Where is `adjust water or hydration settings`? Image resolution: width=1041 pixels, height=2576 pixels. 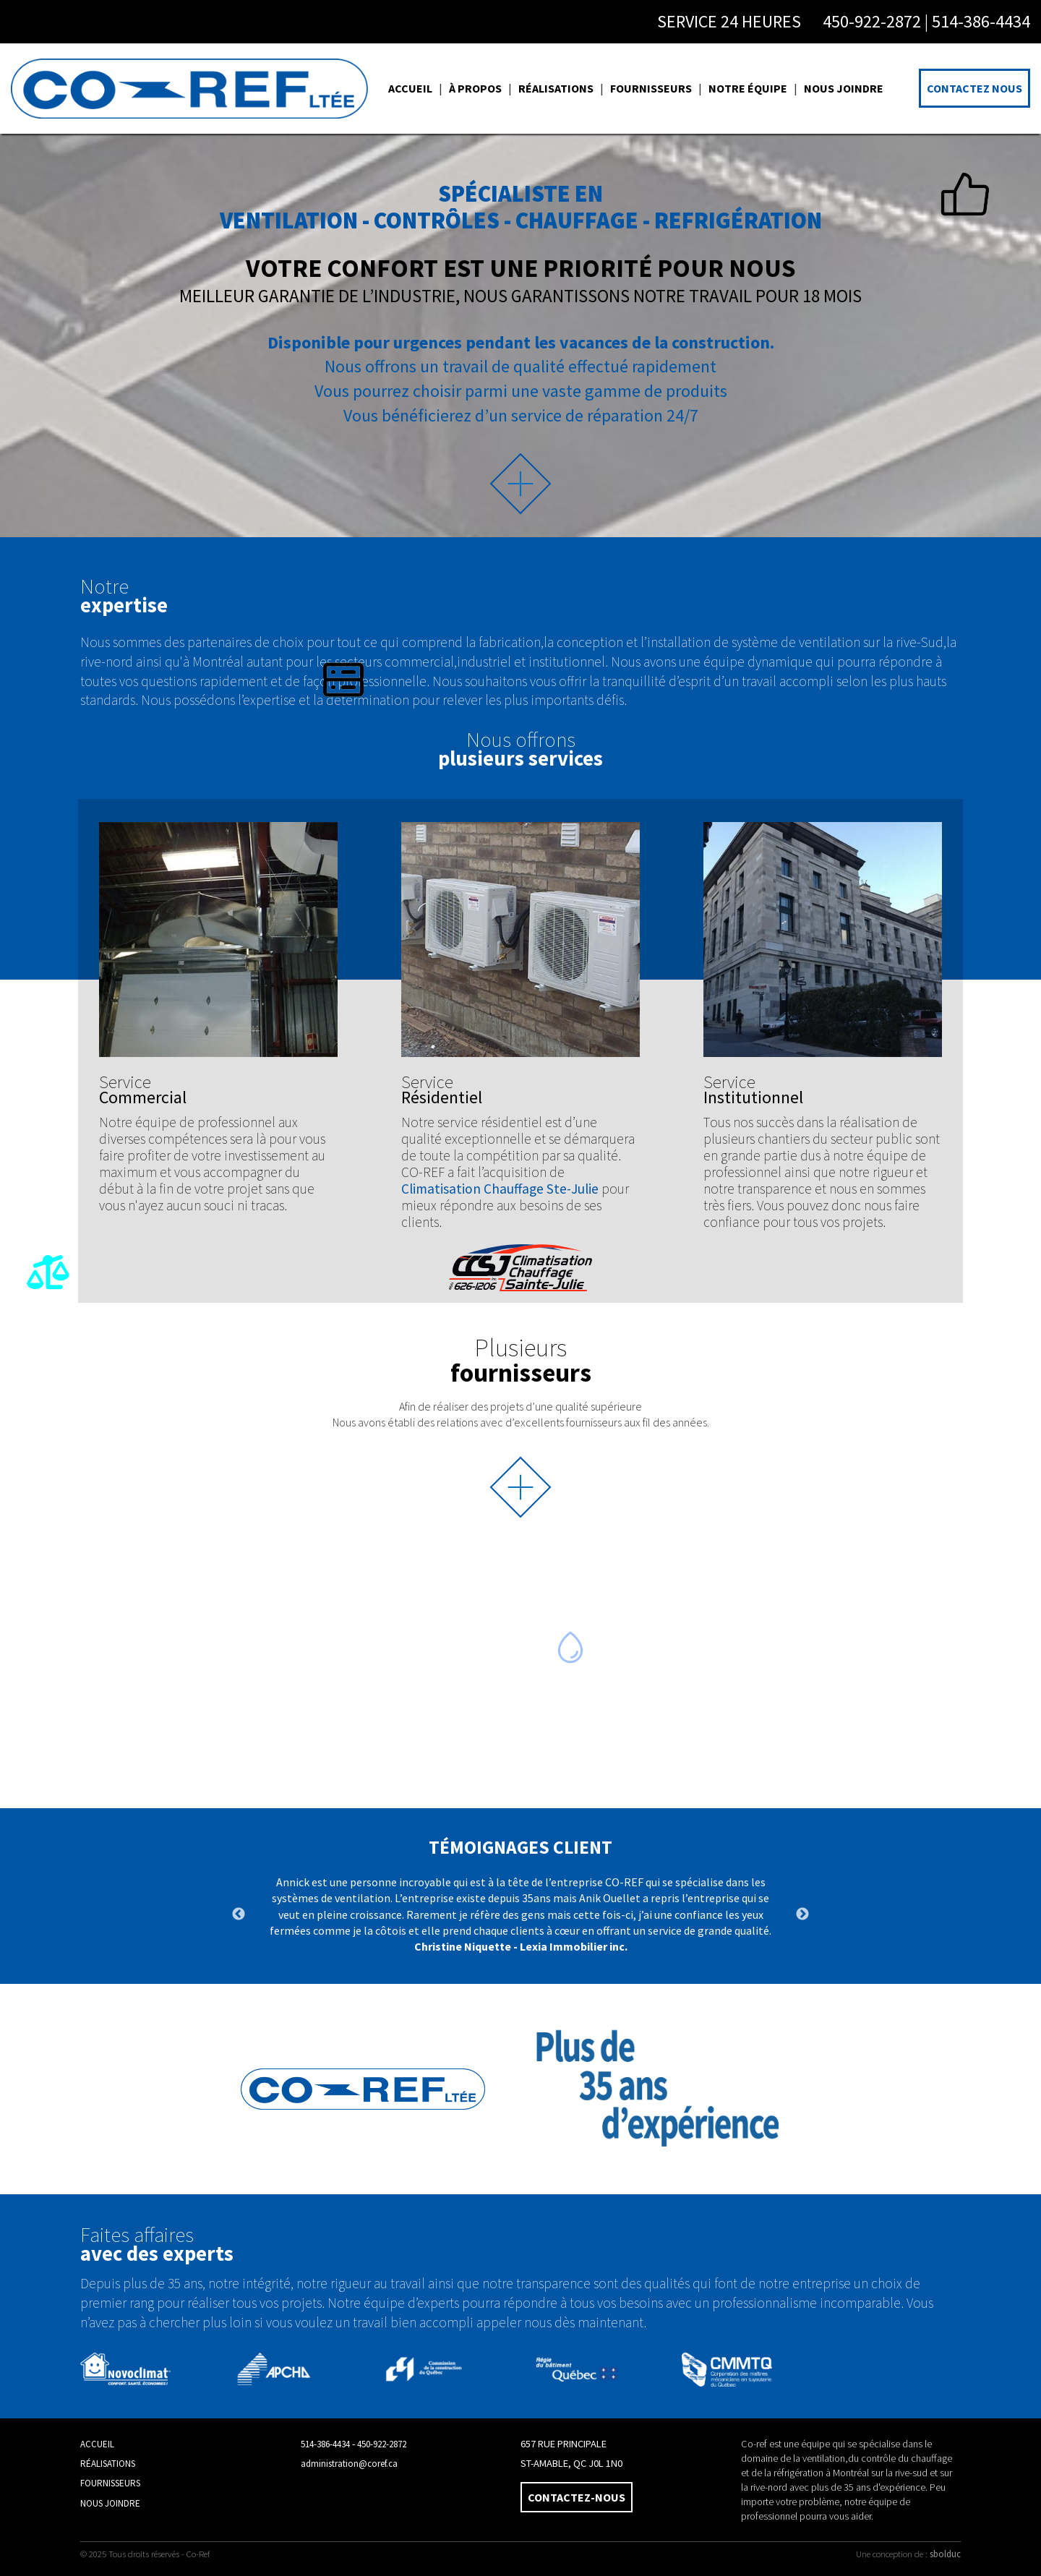
adjust water or hydration settings is located at coordinates (570, 1648).